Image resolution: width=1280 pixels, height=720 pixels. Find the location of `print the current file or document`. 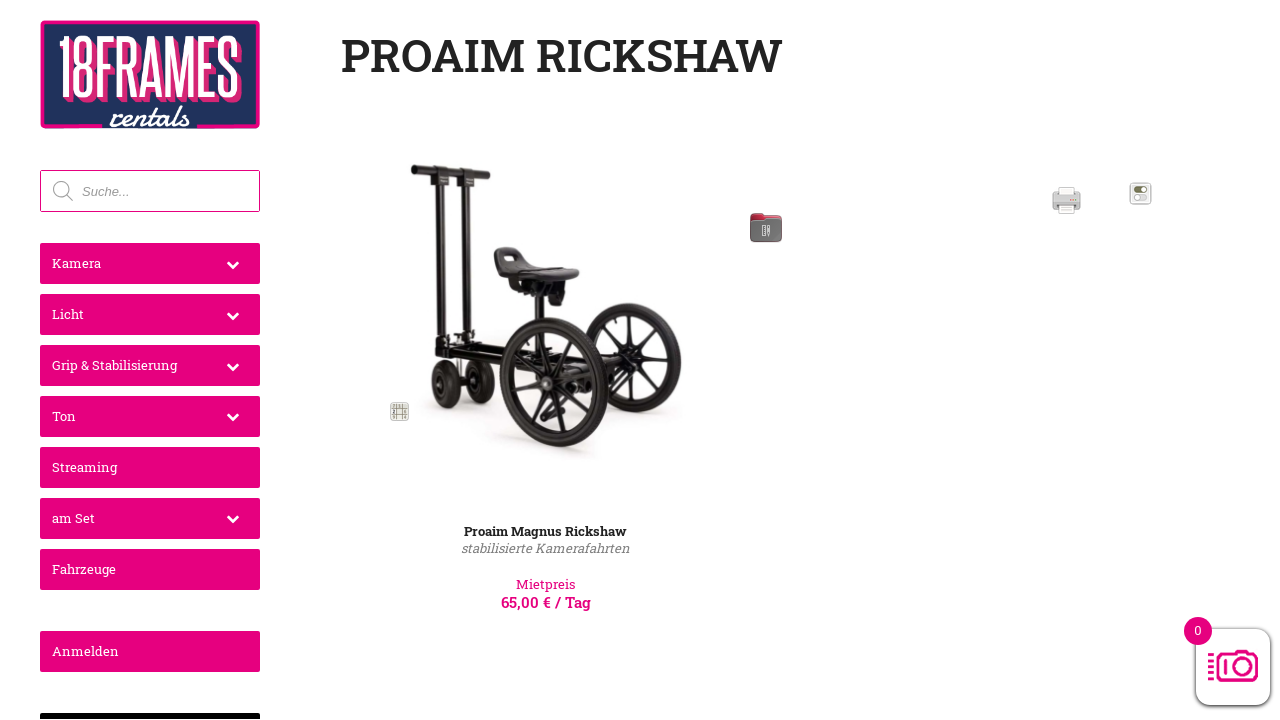

print the current file or document is located at coordinates (1066, 200).